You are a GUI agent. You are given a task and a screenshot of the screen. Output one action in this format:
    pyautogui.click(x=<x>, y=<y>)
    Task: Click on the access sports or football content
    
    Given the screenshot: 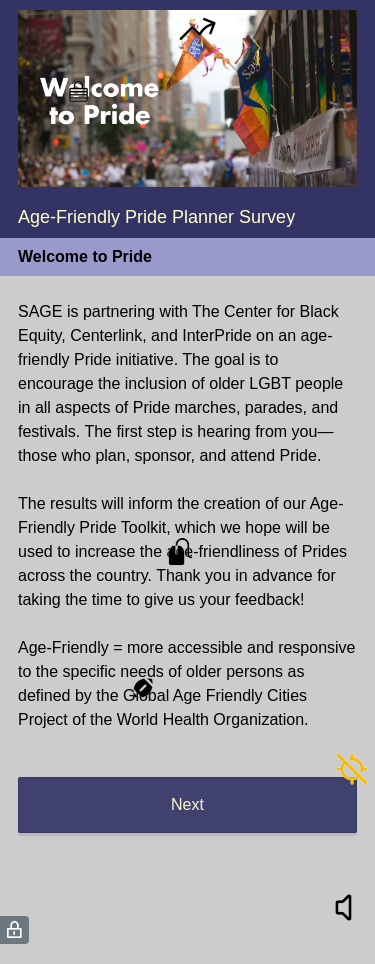 What is the action you would take?
    pyautogui.click(x=143, y=688)
    